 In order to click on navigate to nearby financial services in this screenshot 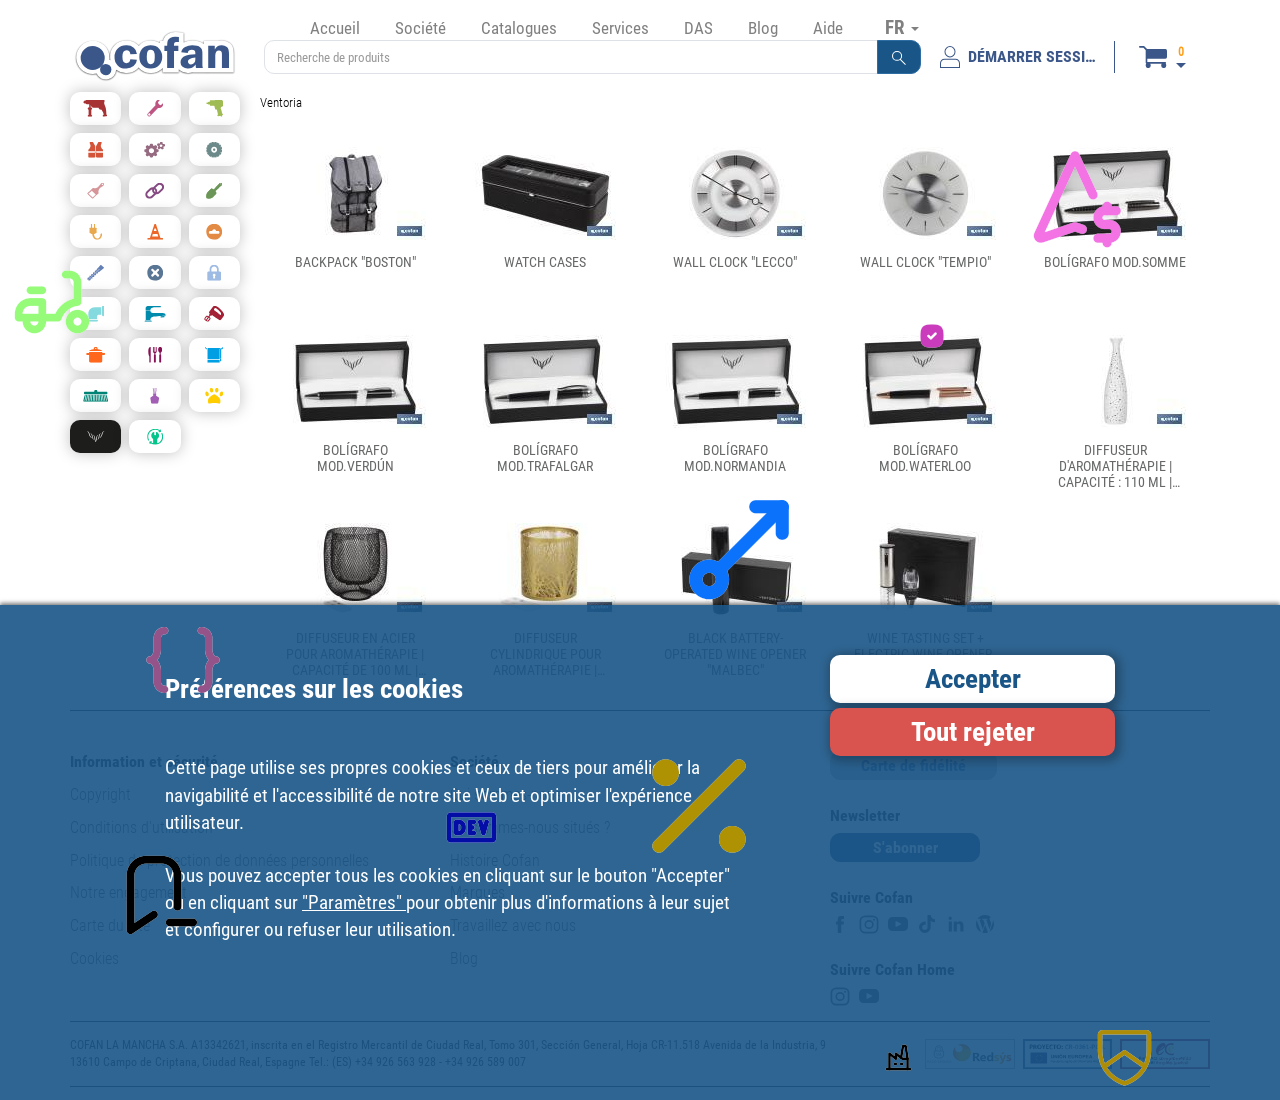, I will do `click(1075, 197)`.